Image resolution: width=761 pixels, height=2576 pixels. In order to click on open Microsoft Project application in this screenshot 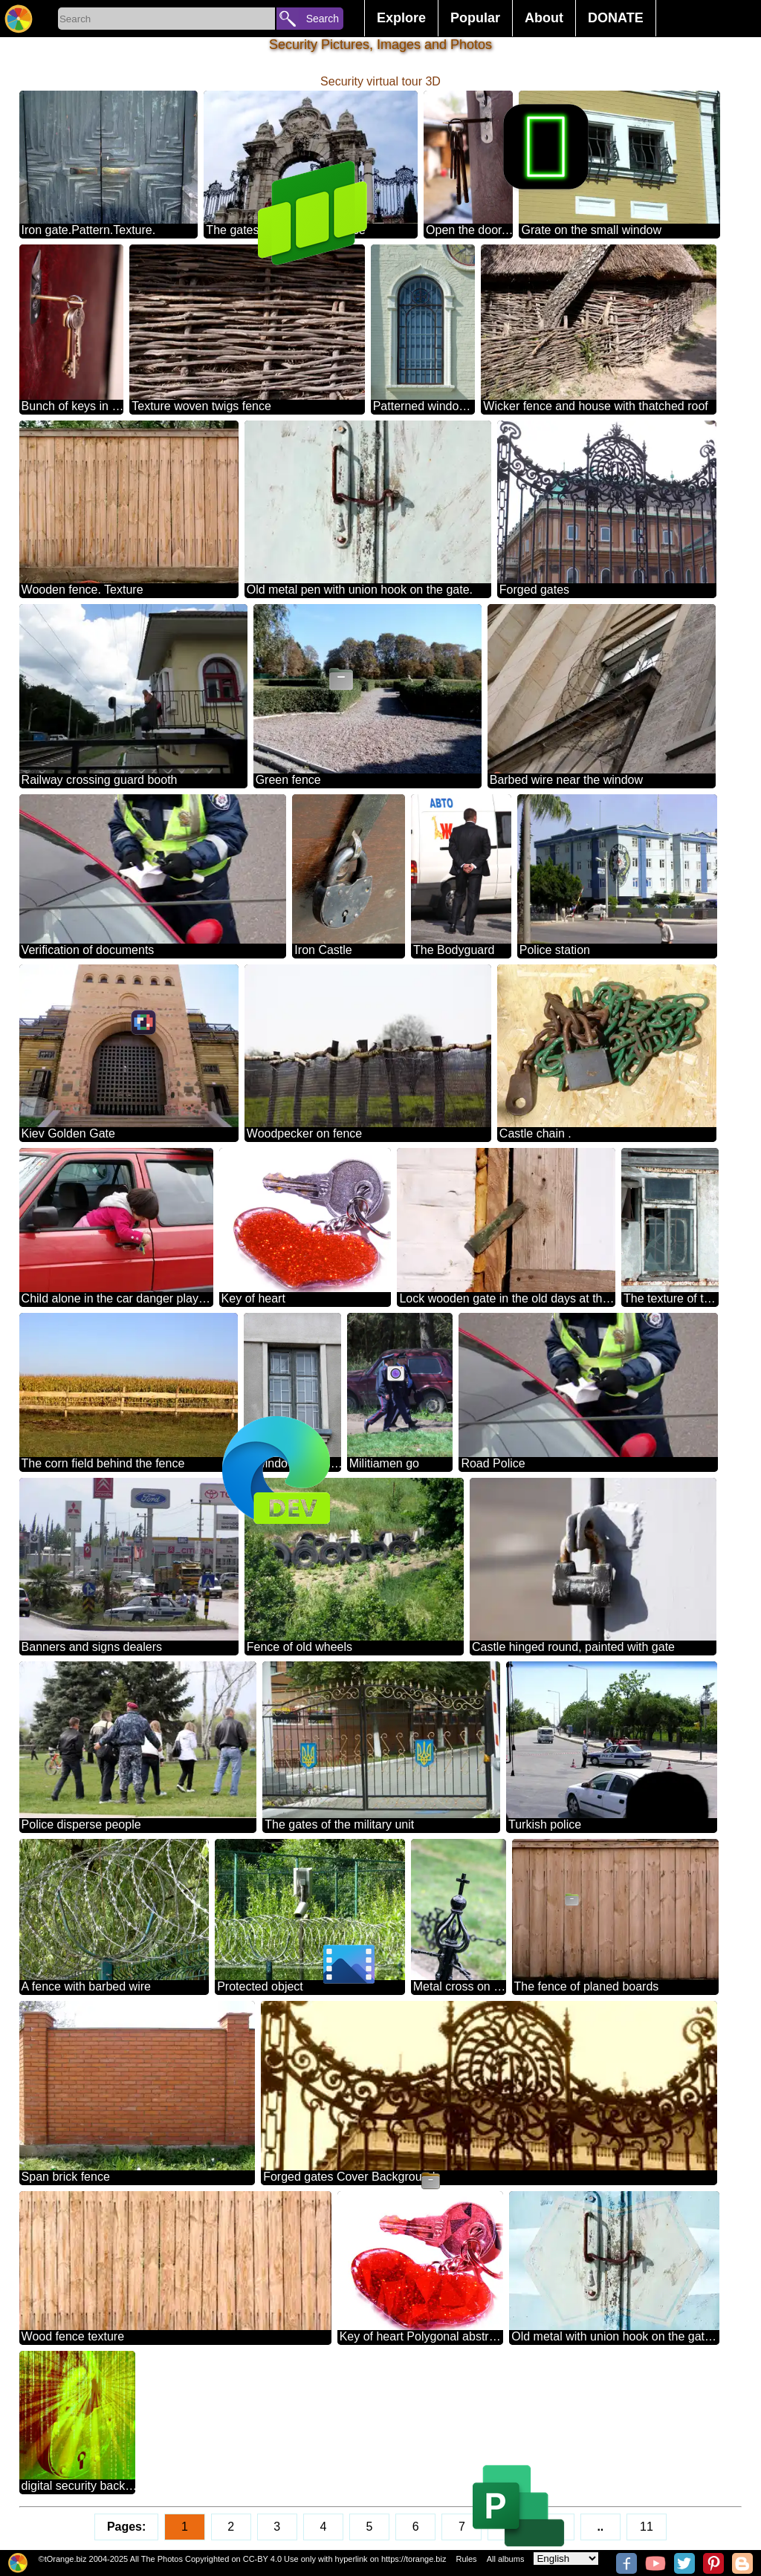, I will do `click(519, 2505)`.